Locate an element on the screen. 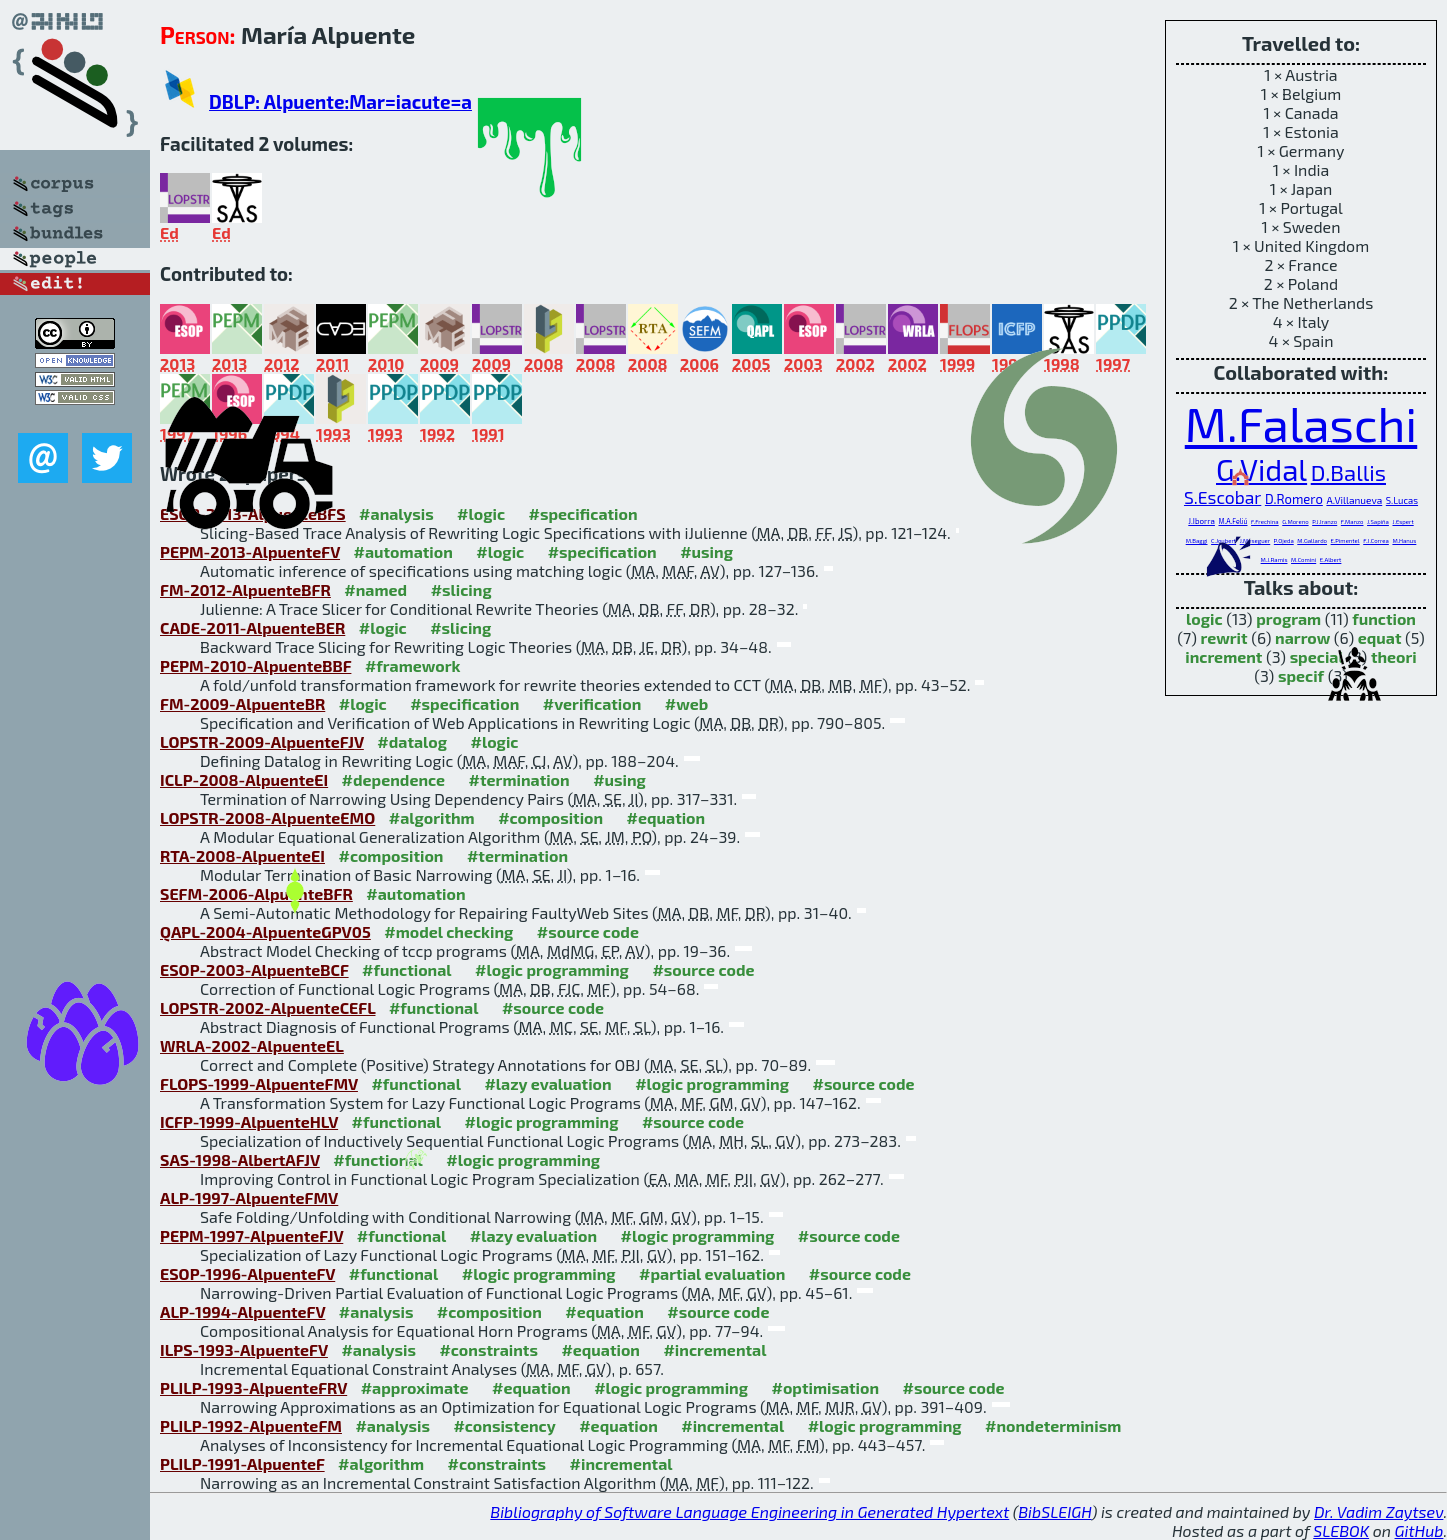 The width and height of the screenshot is (1447, 1540). egyptian mythology or ancient egypt themed content is located at coordinates (416, 1159).